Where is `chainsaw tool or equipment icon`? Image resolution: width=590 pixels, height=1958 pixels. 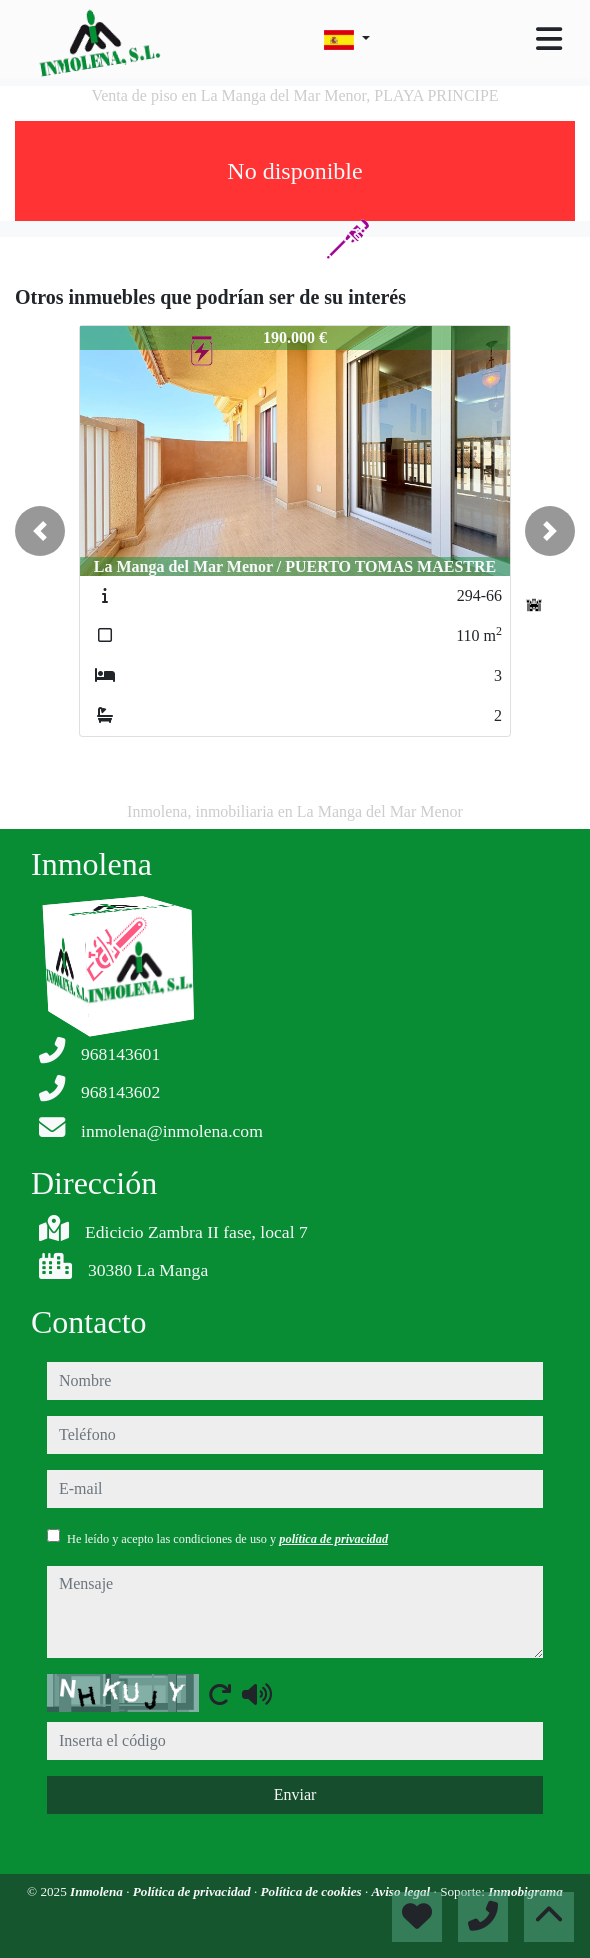 chainsaw tool or equipment icon is located at coordinates (117, 949).